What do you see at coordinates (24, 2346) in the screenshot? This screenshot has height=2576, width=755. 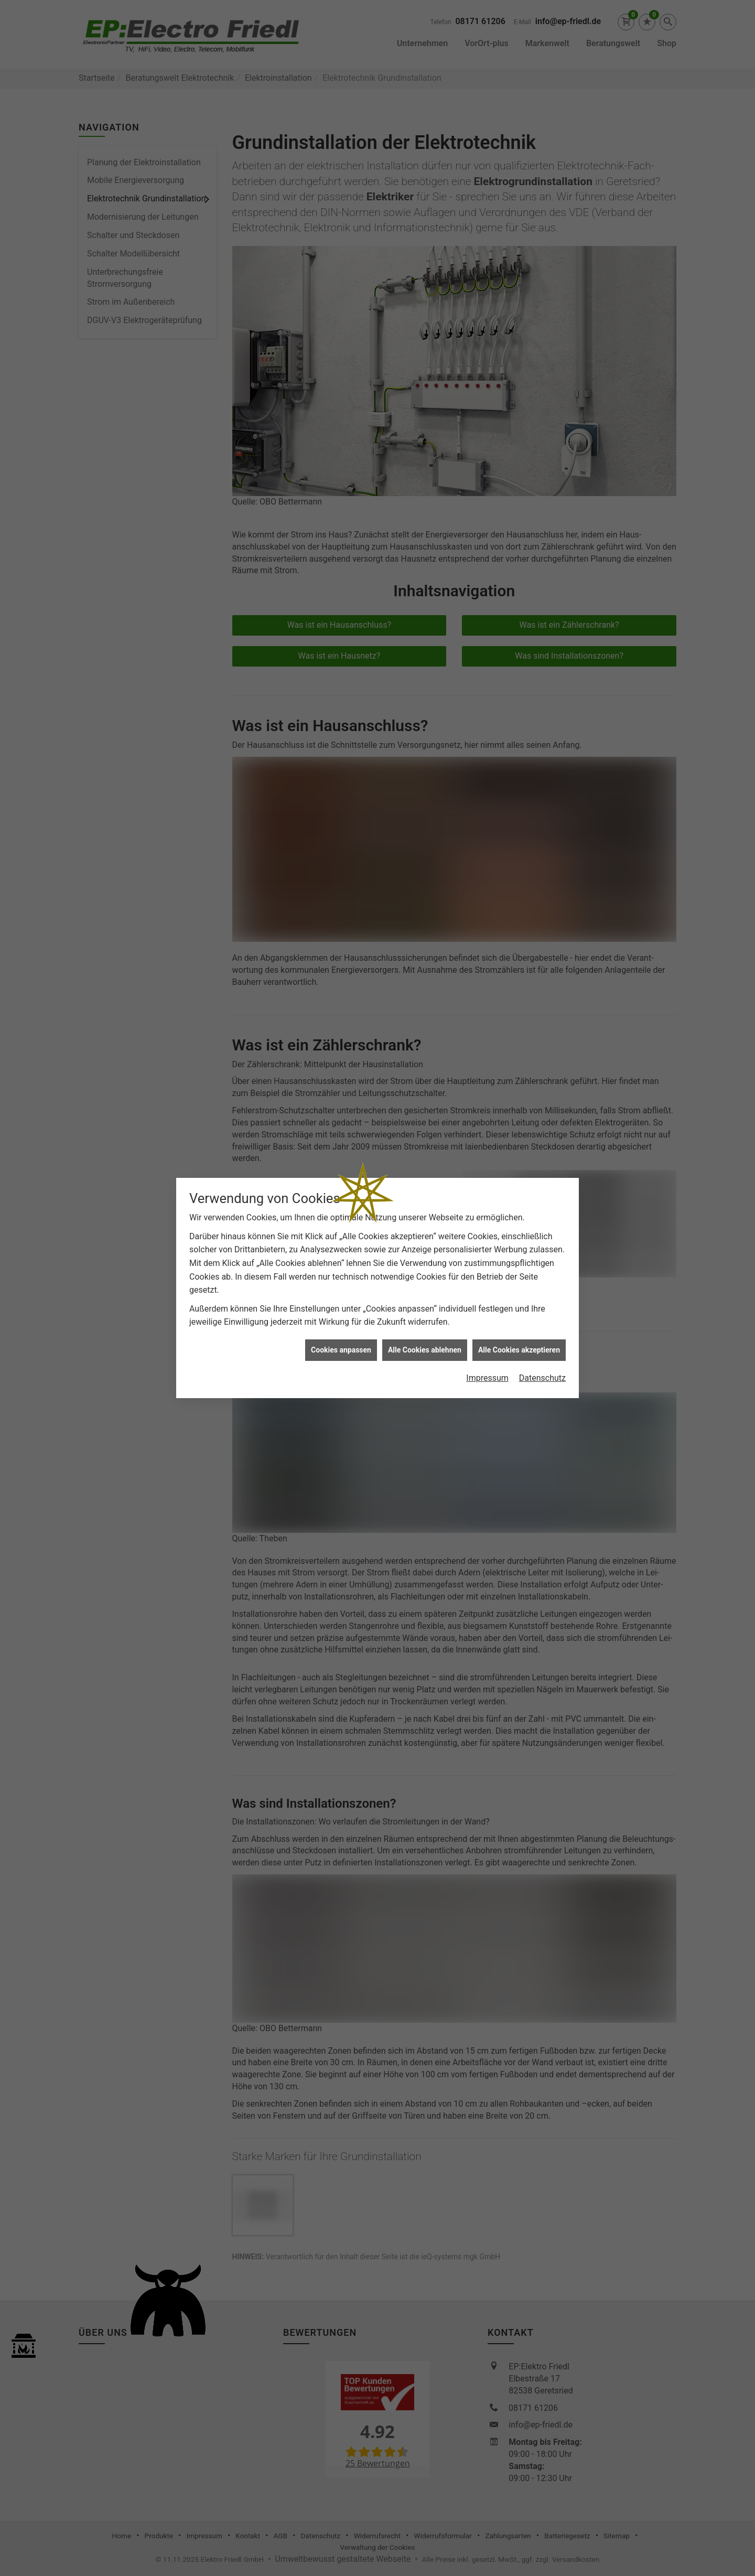 I see `access fireplace or heating controls` at bounding box center [24, 2346].